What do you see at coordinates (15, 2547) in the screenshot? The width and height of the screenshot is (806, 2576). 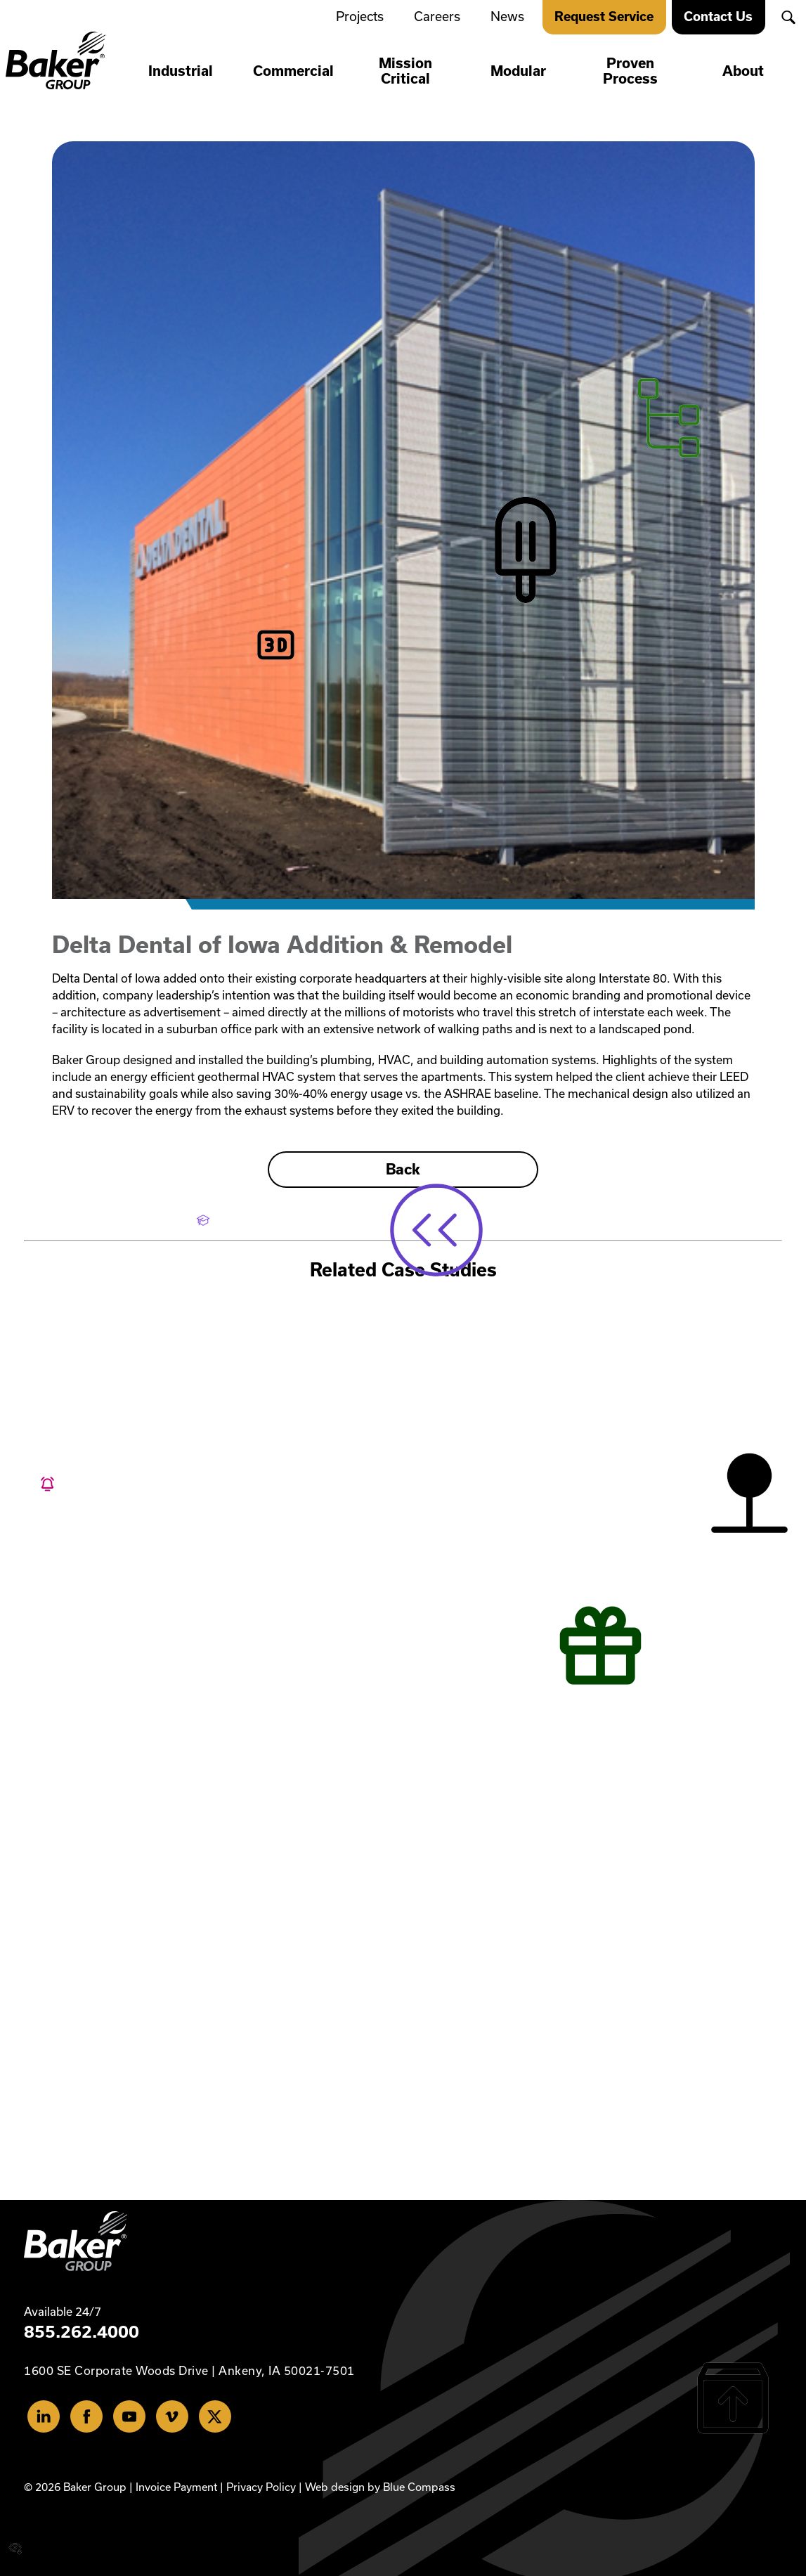 I see `scroll down to view more content` at bounding box center [15, 2547].